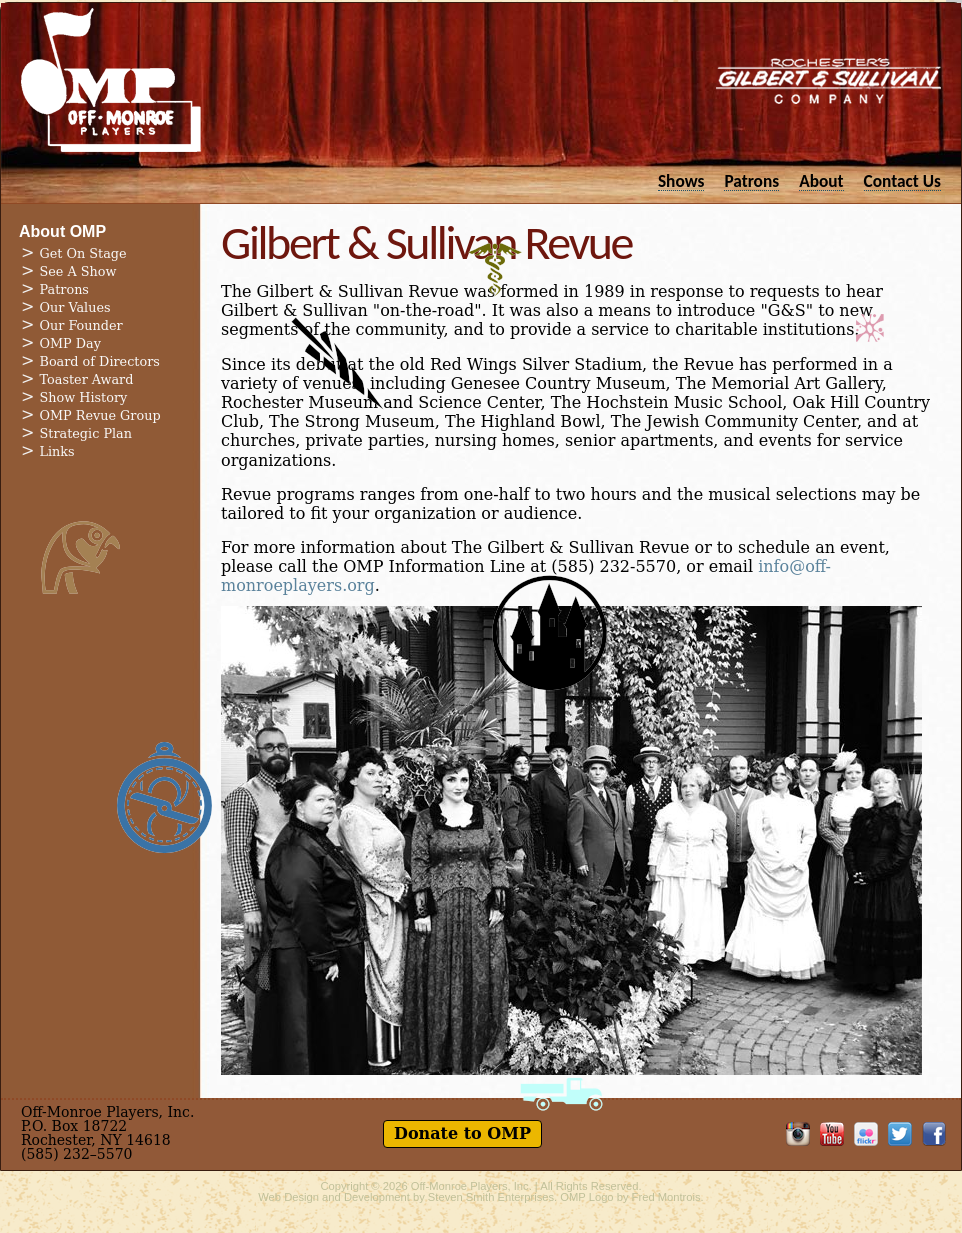 The image size is (962, 1233). What do you see at coordinates (337, 363) in the screenshot?
I see `indicates a coiled nail or screw fastener item` at bounding box center [337, 363].